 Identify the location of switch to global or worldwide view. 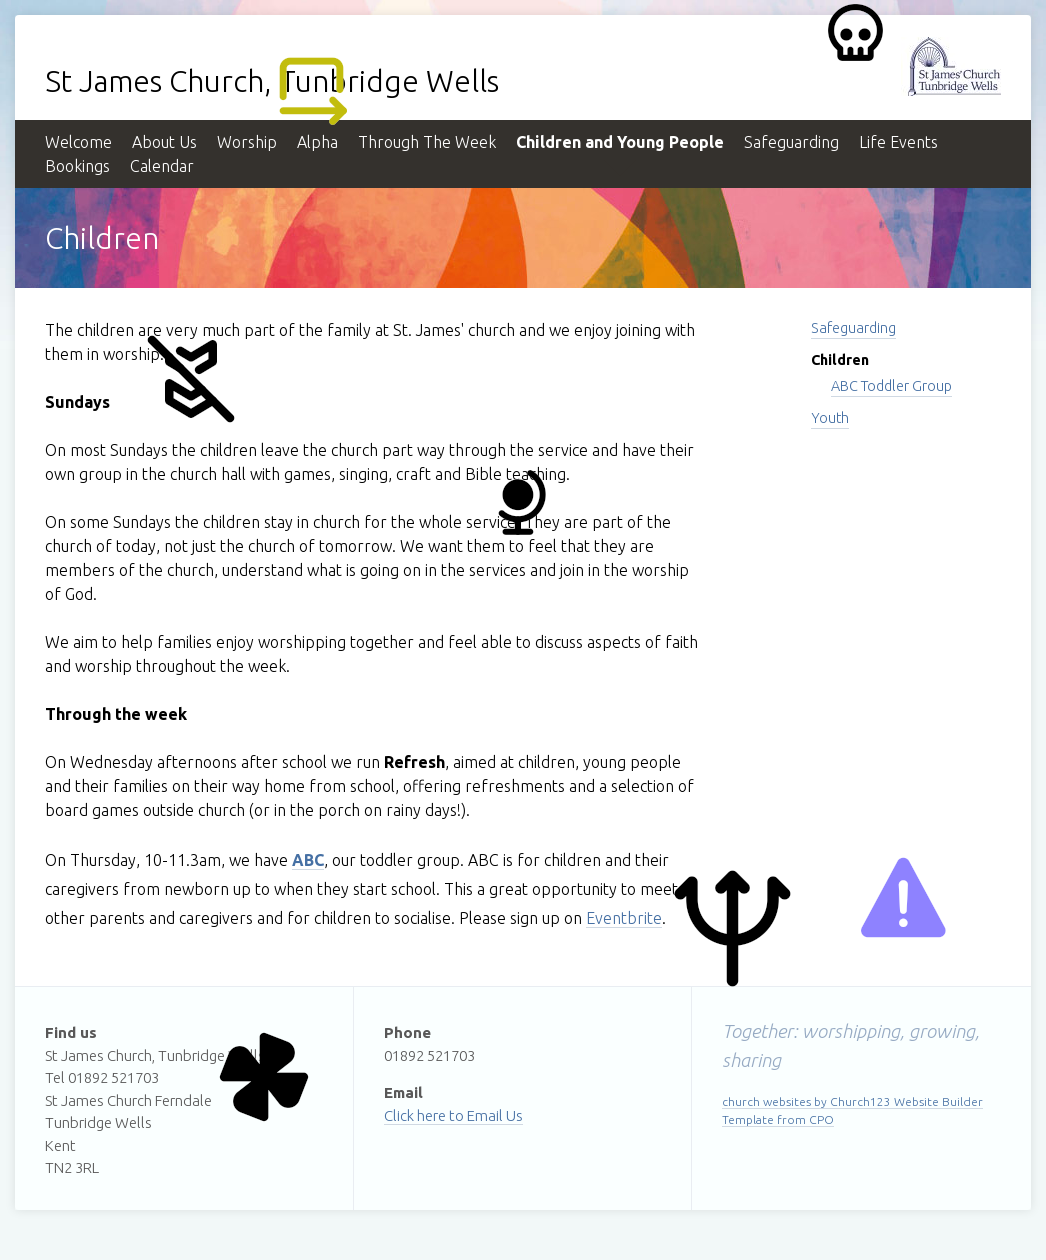
(521, 504).